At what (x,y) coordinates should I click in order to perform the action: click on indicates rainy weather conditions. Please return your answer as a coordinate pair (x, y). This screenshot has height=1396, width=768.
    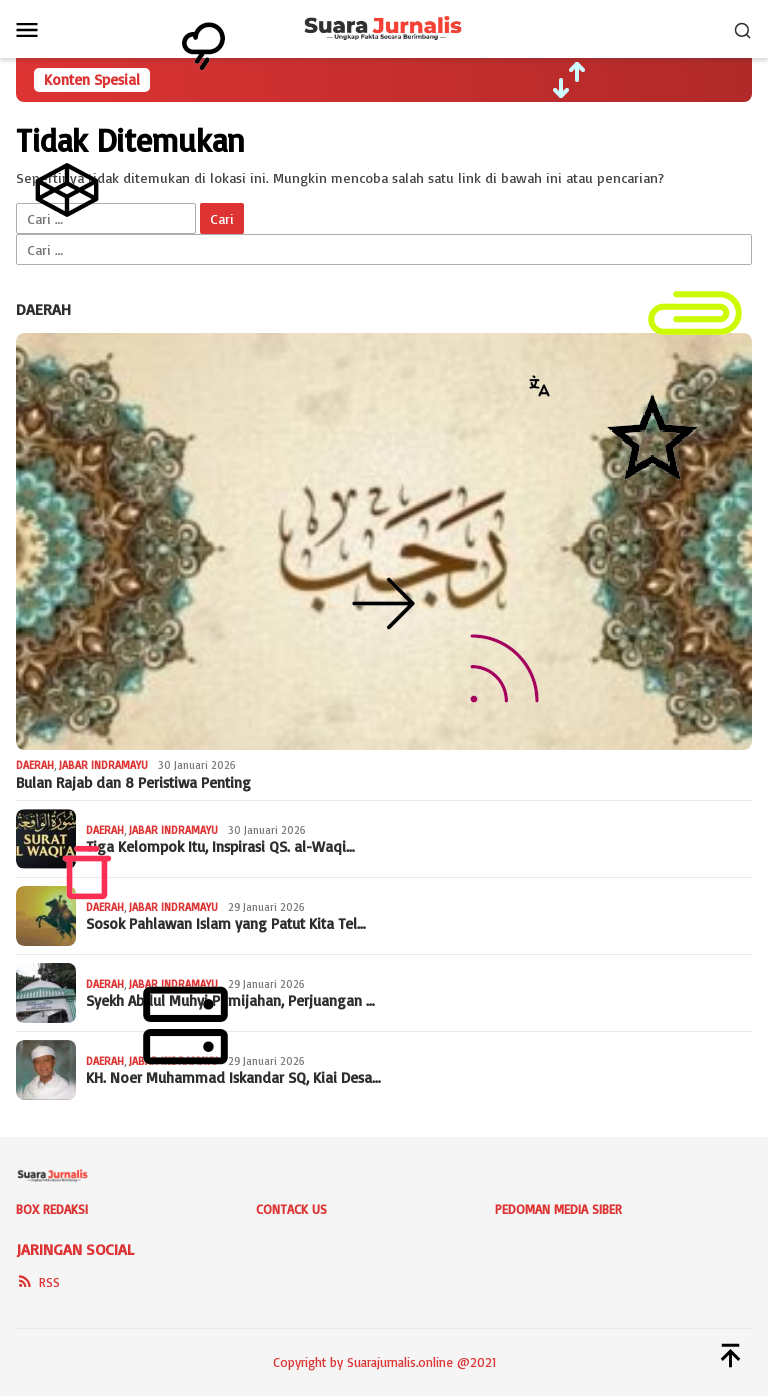
    Looking at the image, I should click on (203, 45).